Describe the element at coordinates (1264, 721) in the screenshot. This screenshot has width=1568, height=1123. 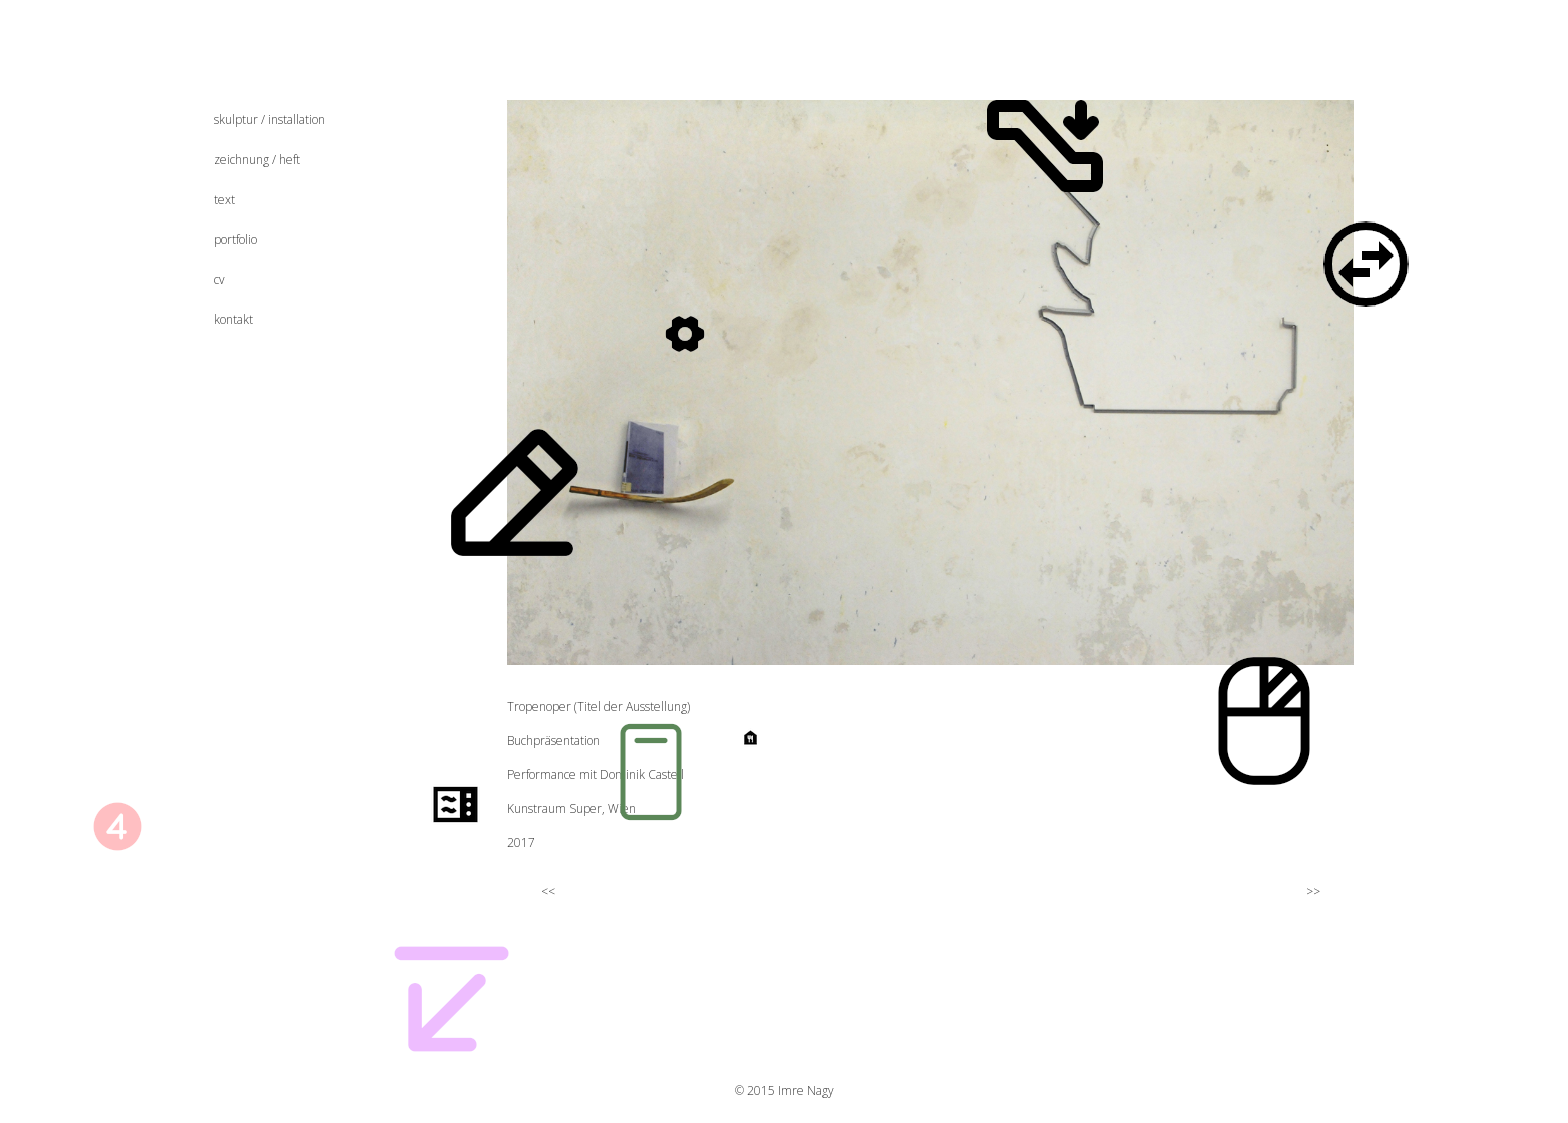
I see `right-click to open context menu` at that location.